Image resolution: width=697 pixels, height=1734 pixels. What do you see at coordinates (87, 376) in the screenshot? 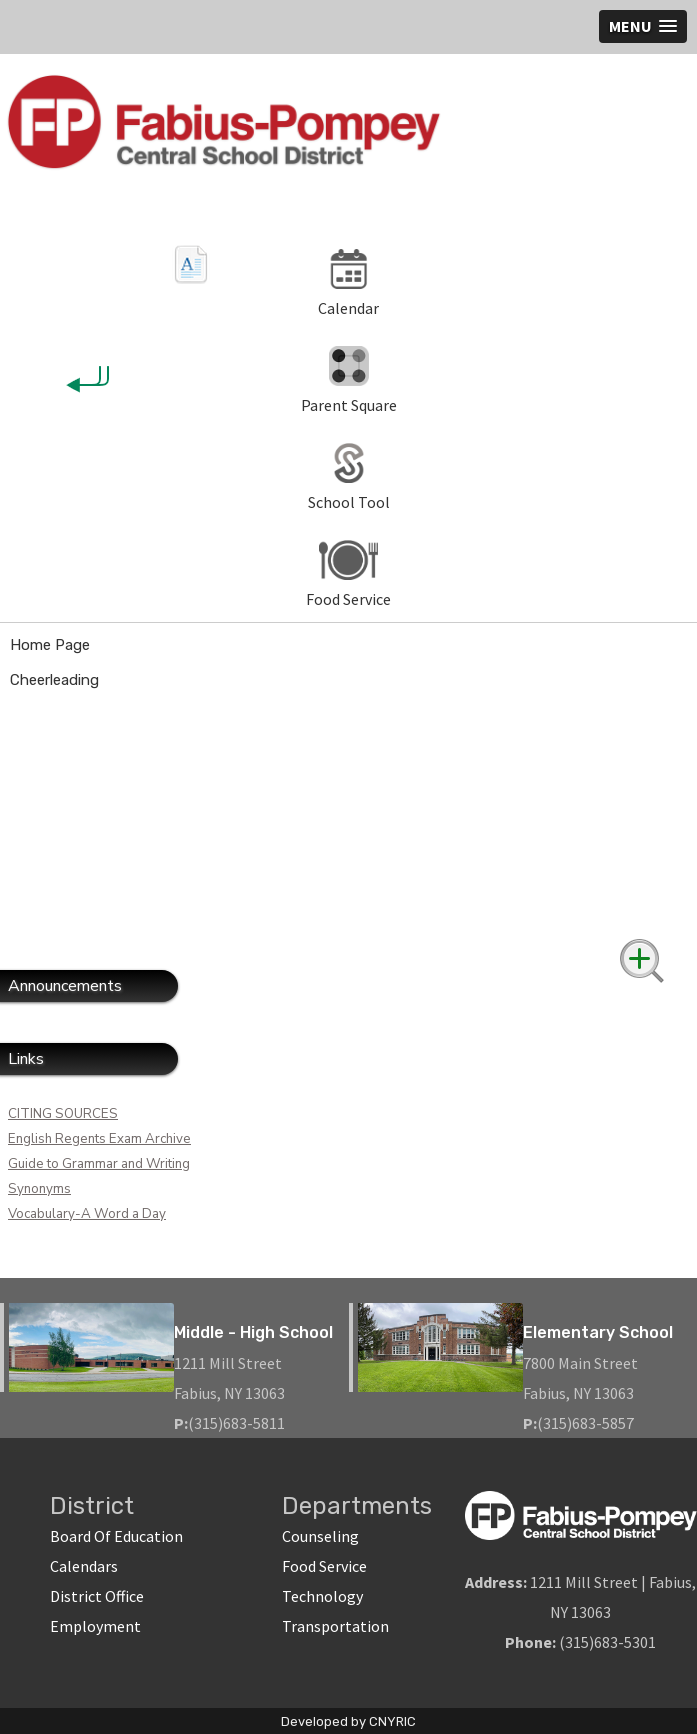
I see `reply to all recipients of an email` at bounding box center [87, 376].